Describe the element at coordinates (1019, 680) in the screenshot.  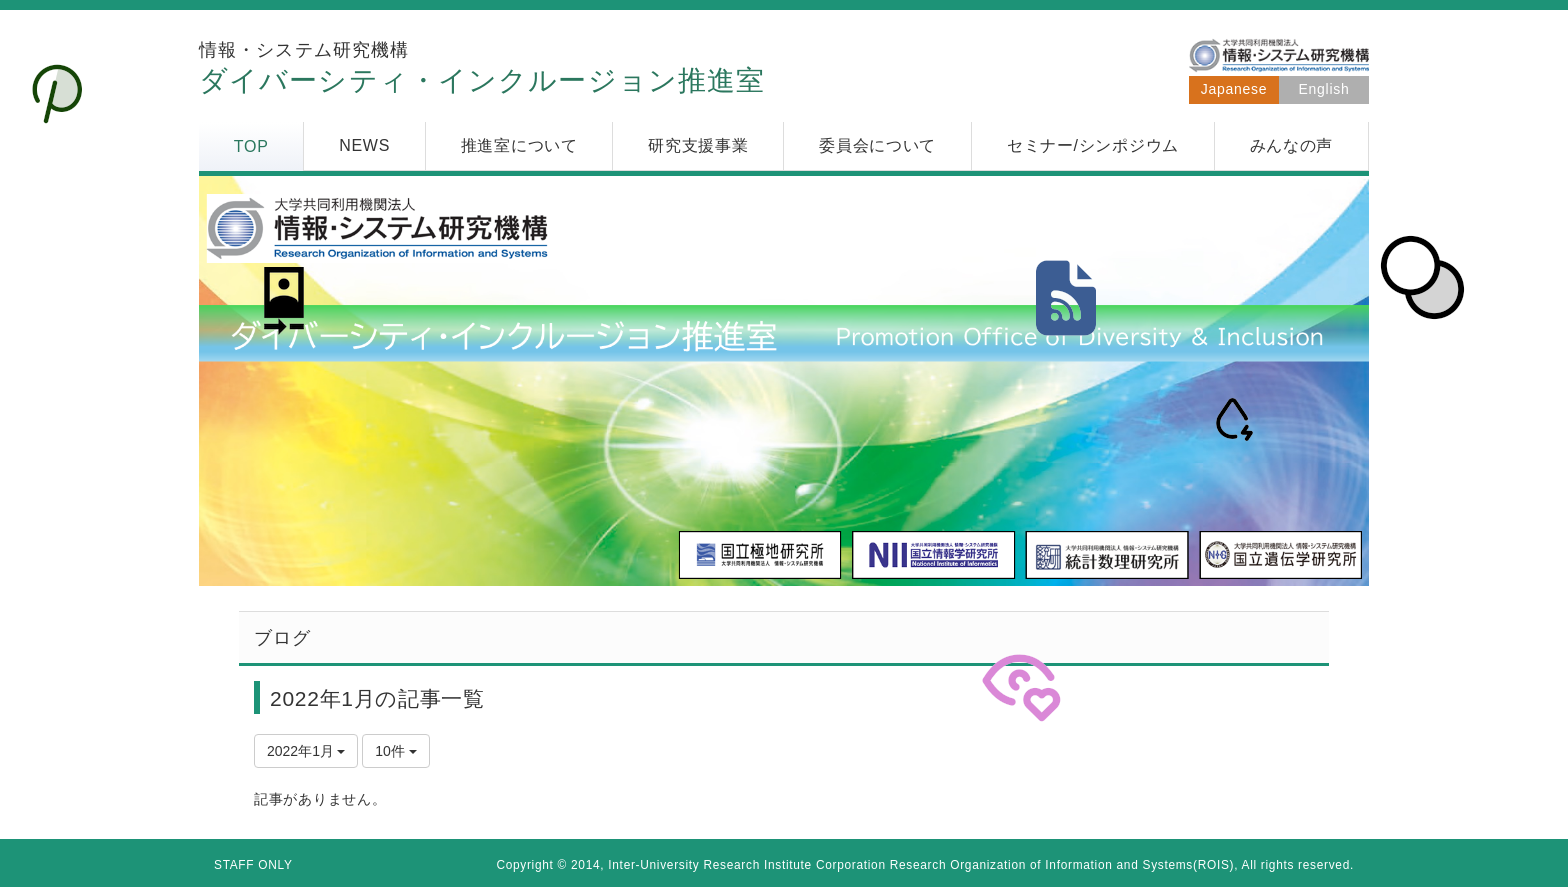
I see `add to favorites while viewing` at that location.